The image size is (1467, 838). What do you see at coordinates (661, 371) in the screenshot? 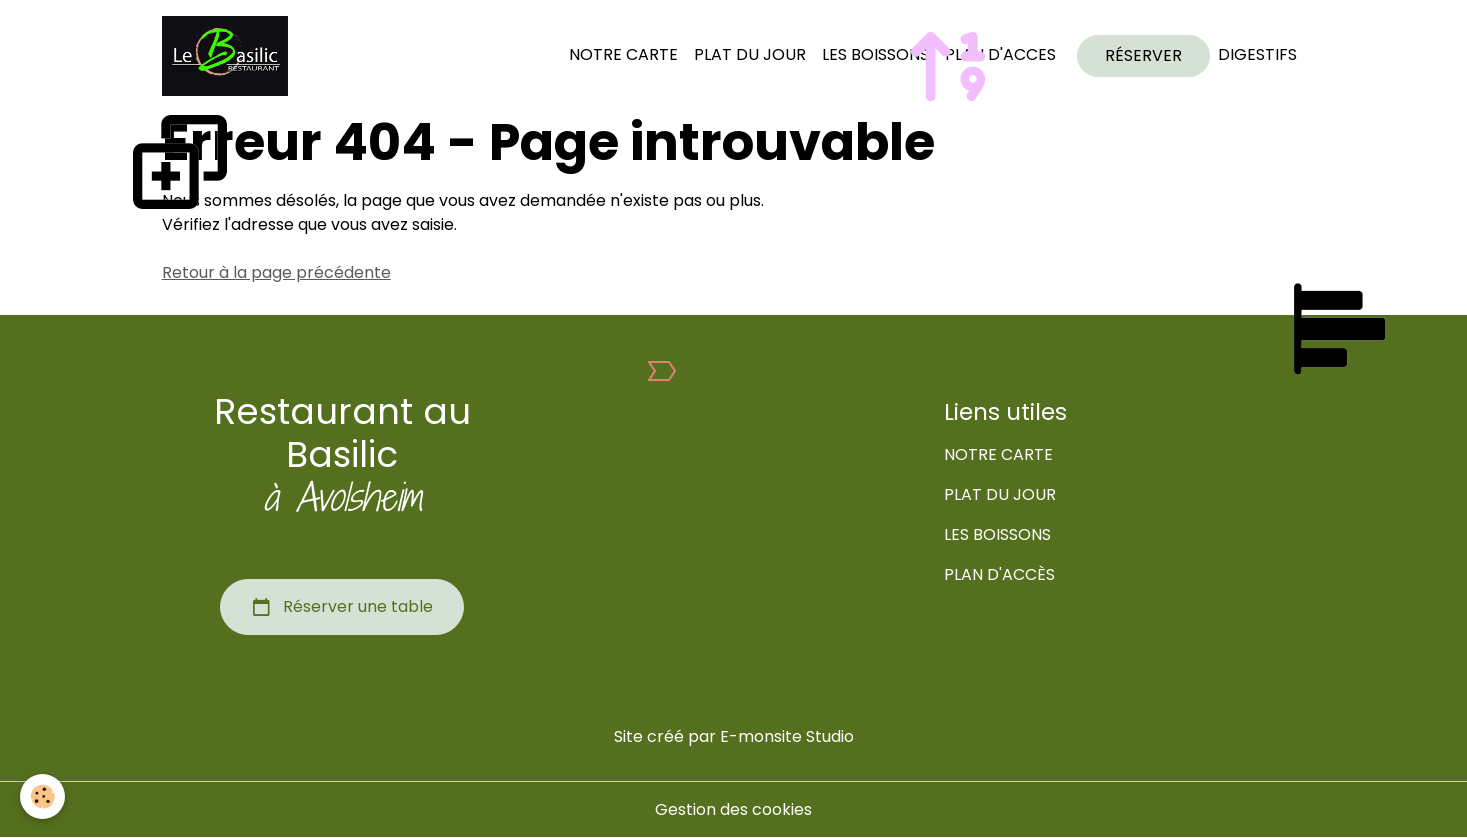
I see `apply a label or tag to an item` at bounding box center [661, 371].